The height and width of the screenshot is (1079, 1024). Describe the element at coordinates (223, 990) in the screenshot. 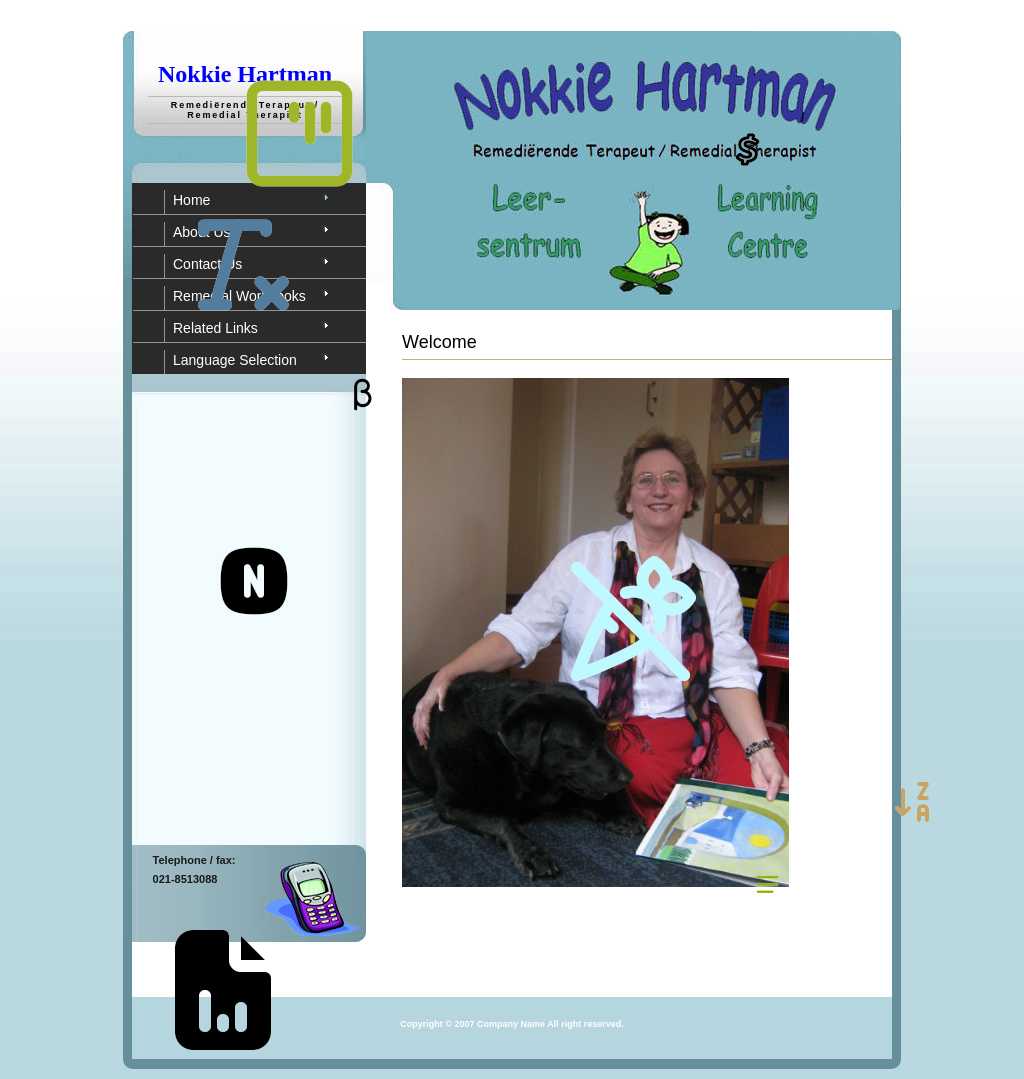

I see `view file analytics or statistics` at that location.